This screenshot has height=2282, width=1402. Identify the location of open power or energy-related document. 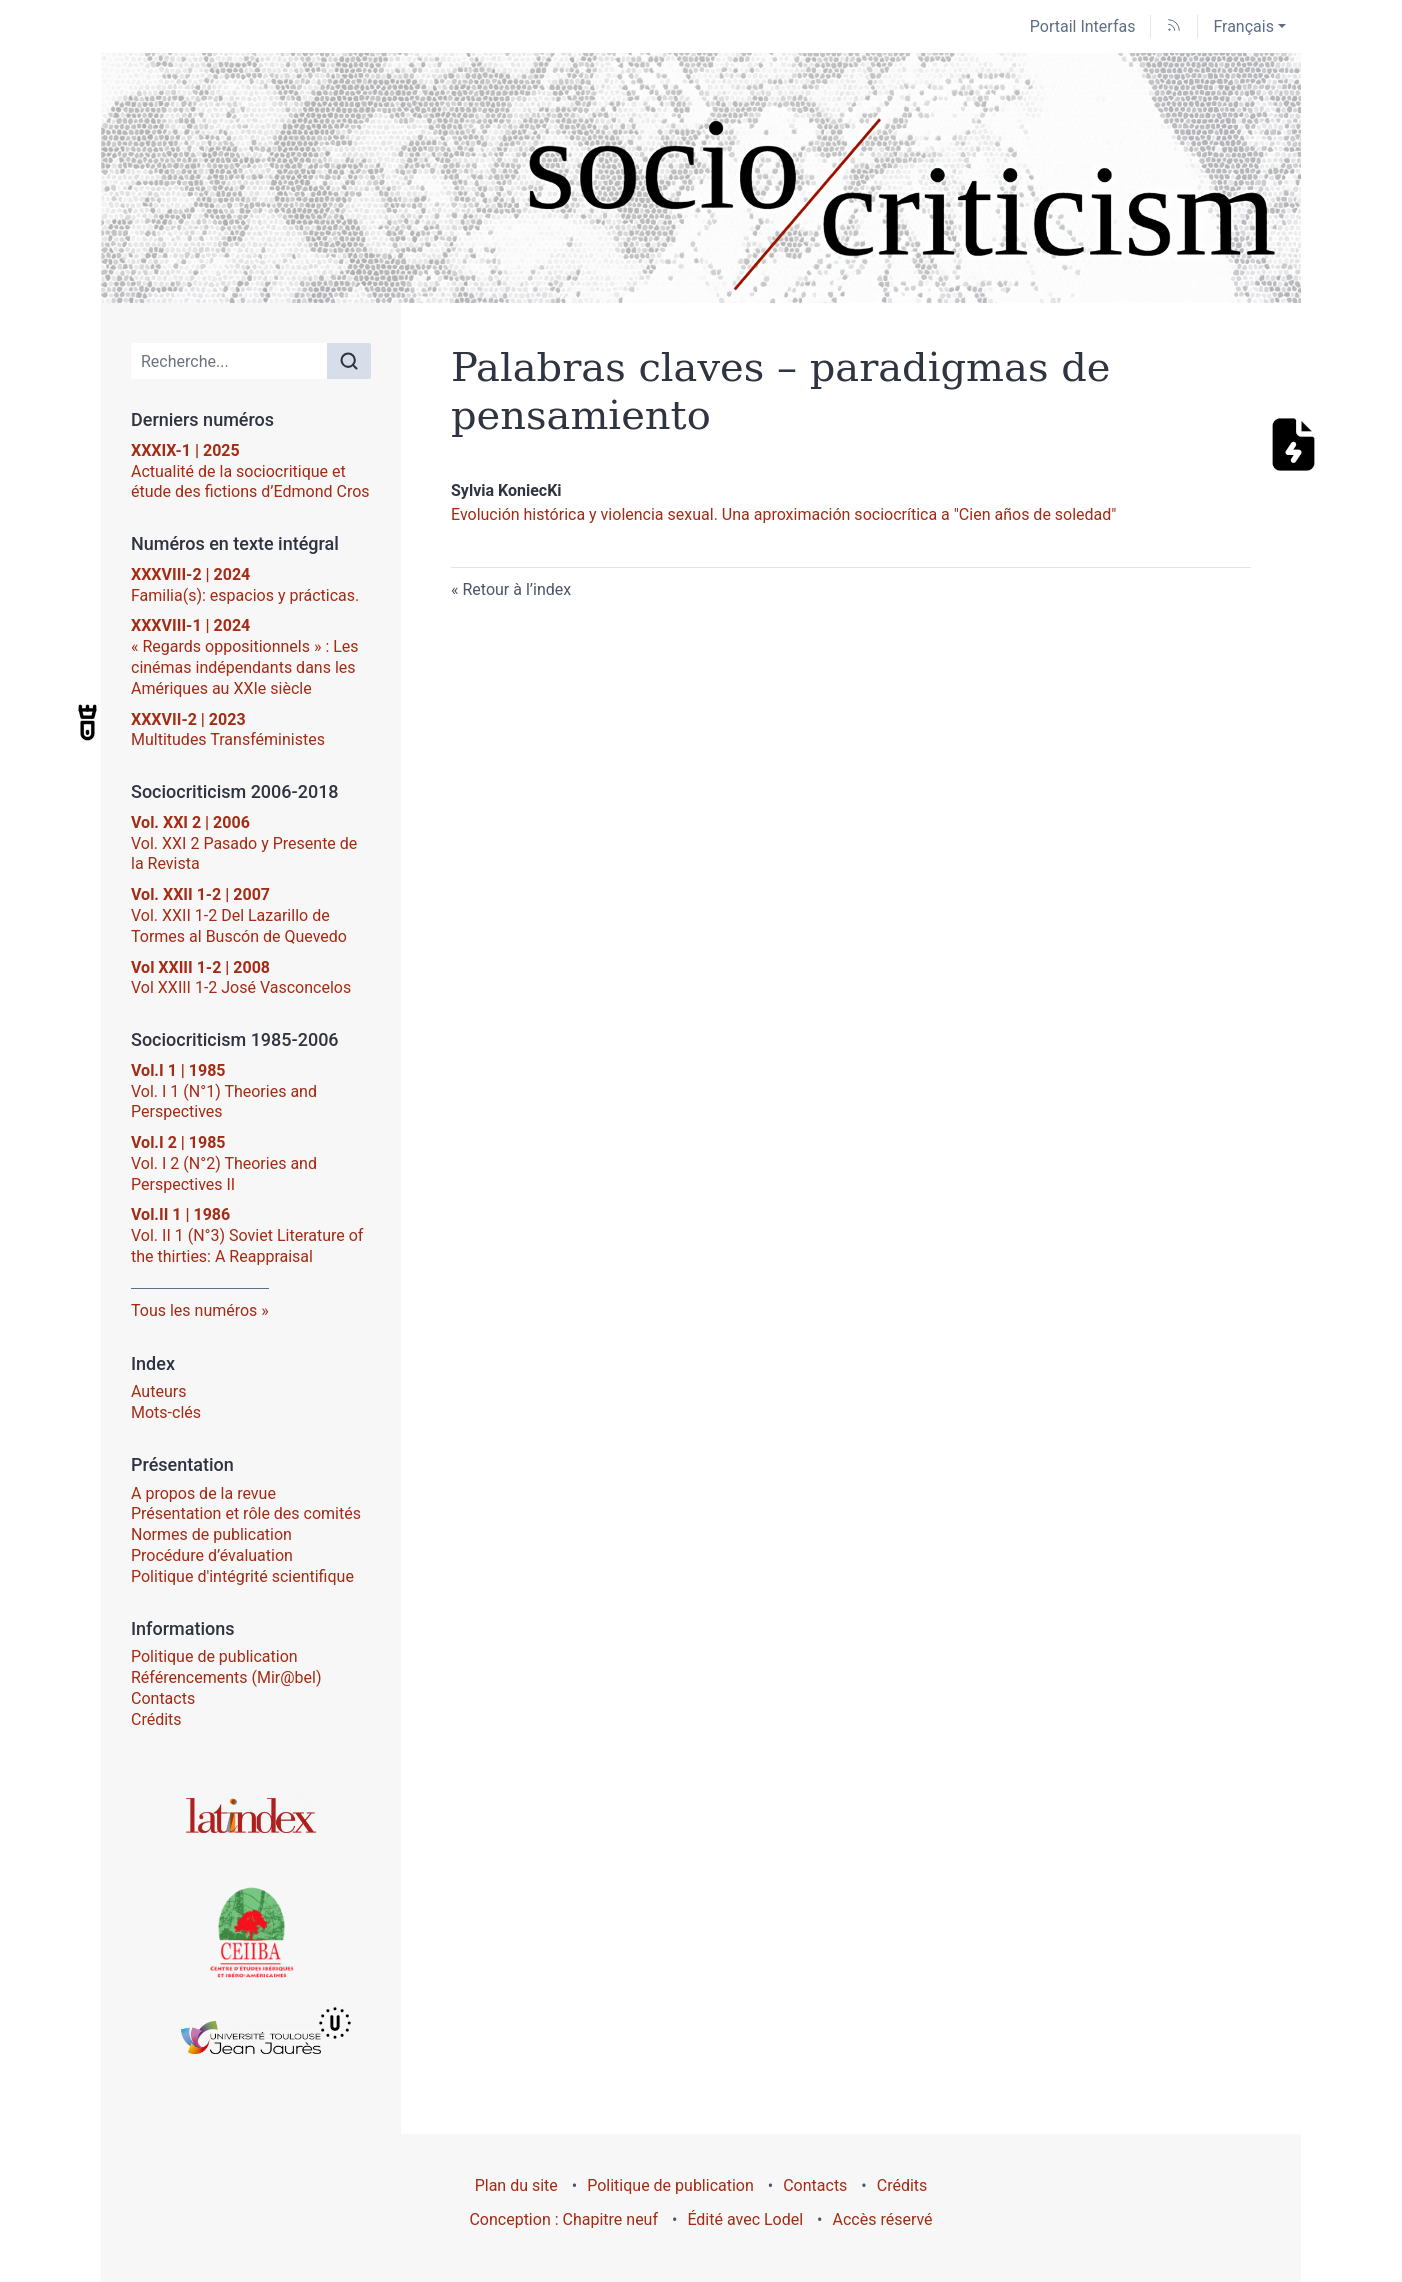
(1293, 444).